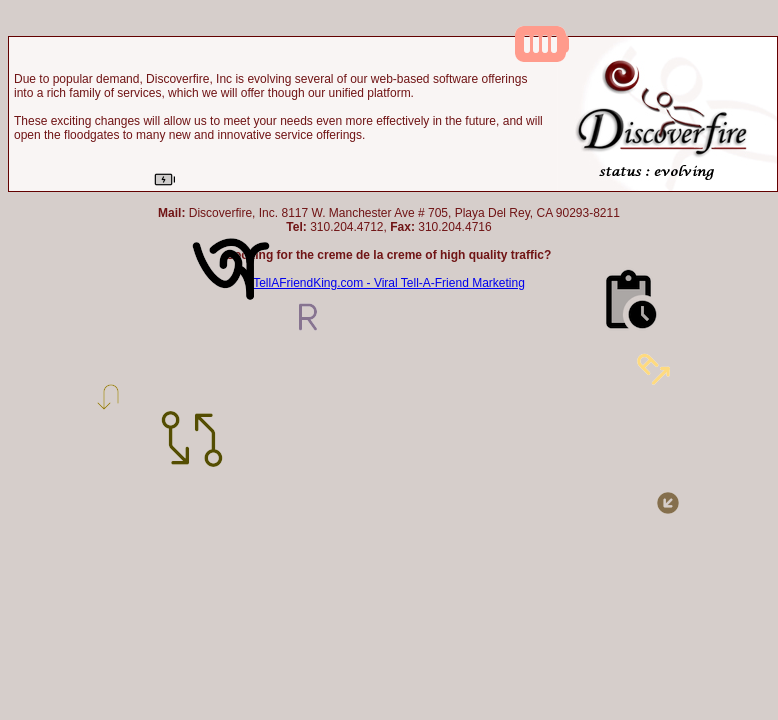 This screenshot has width=778, height=720. I want to click on indicates device is currently charging, so click(164, 179).